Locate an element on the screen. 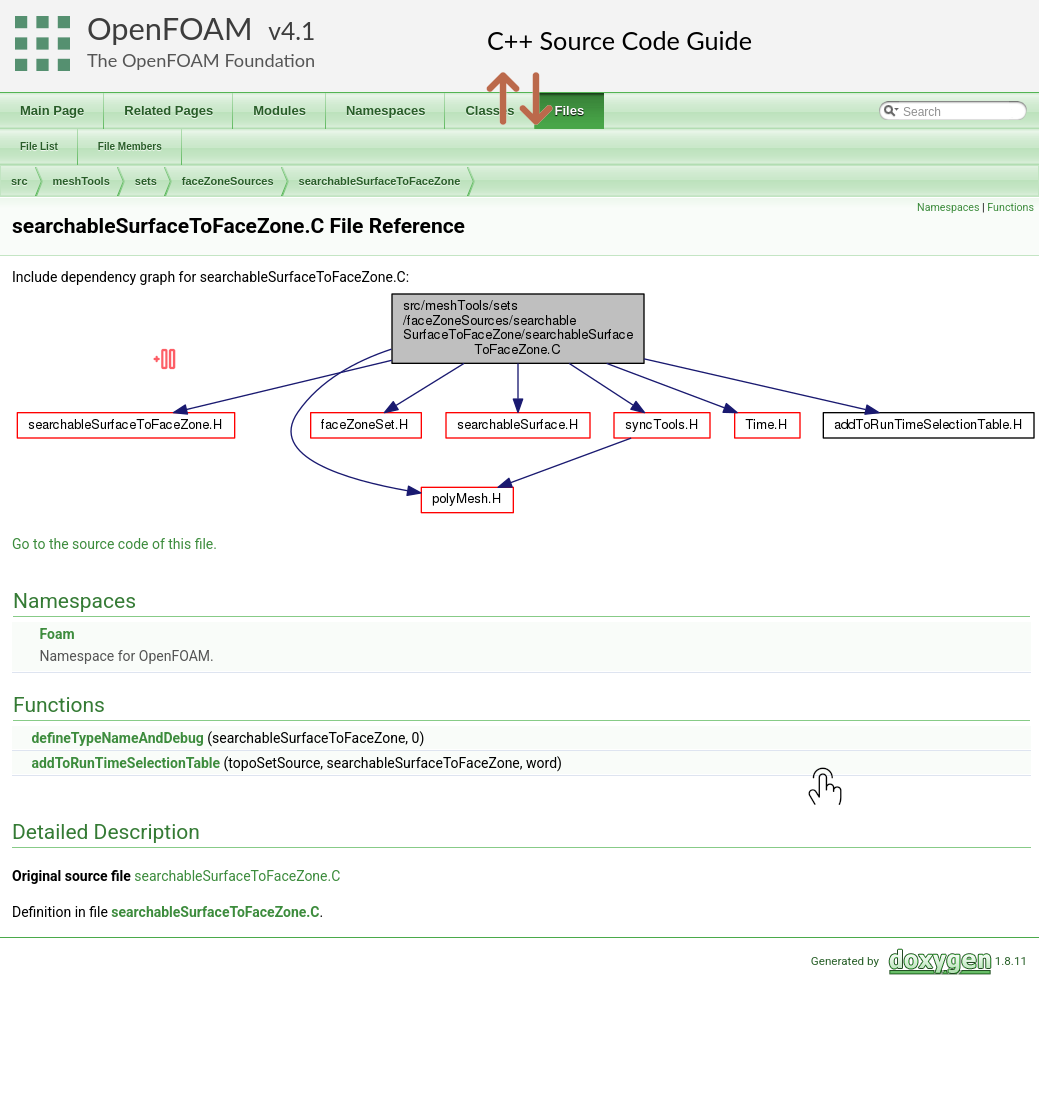 The height and width of the screenshot is (1114, 1039). tap to interact with this element is located at coordinates (825, 787).